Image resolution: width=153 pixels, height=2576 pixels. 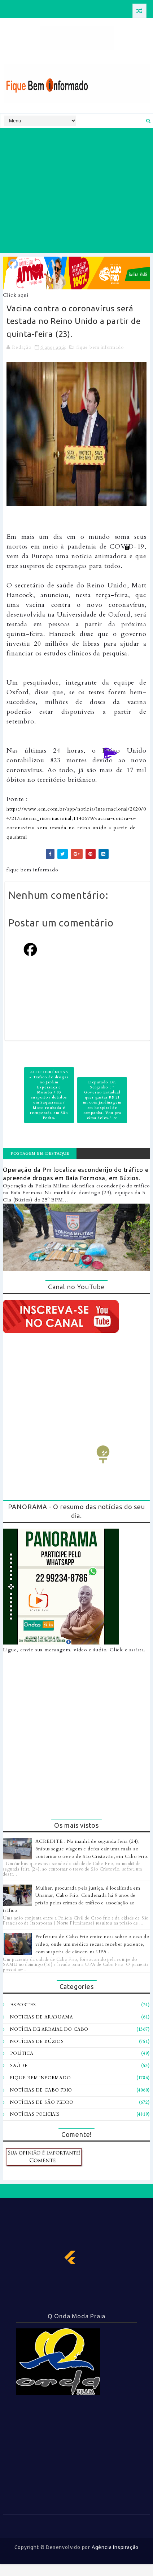 What do you see at coordinates (30, 949) in the screenshot?
I see `open Facebook app` at bounding box center [30, 949].